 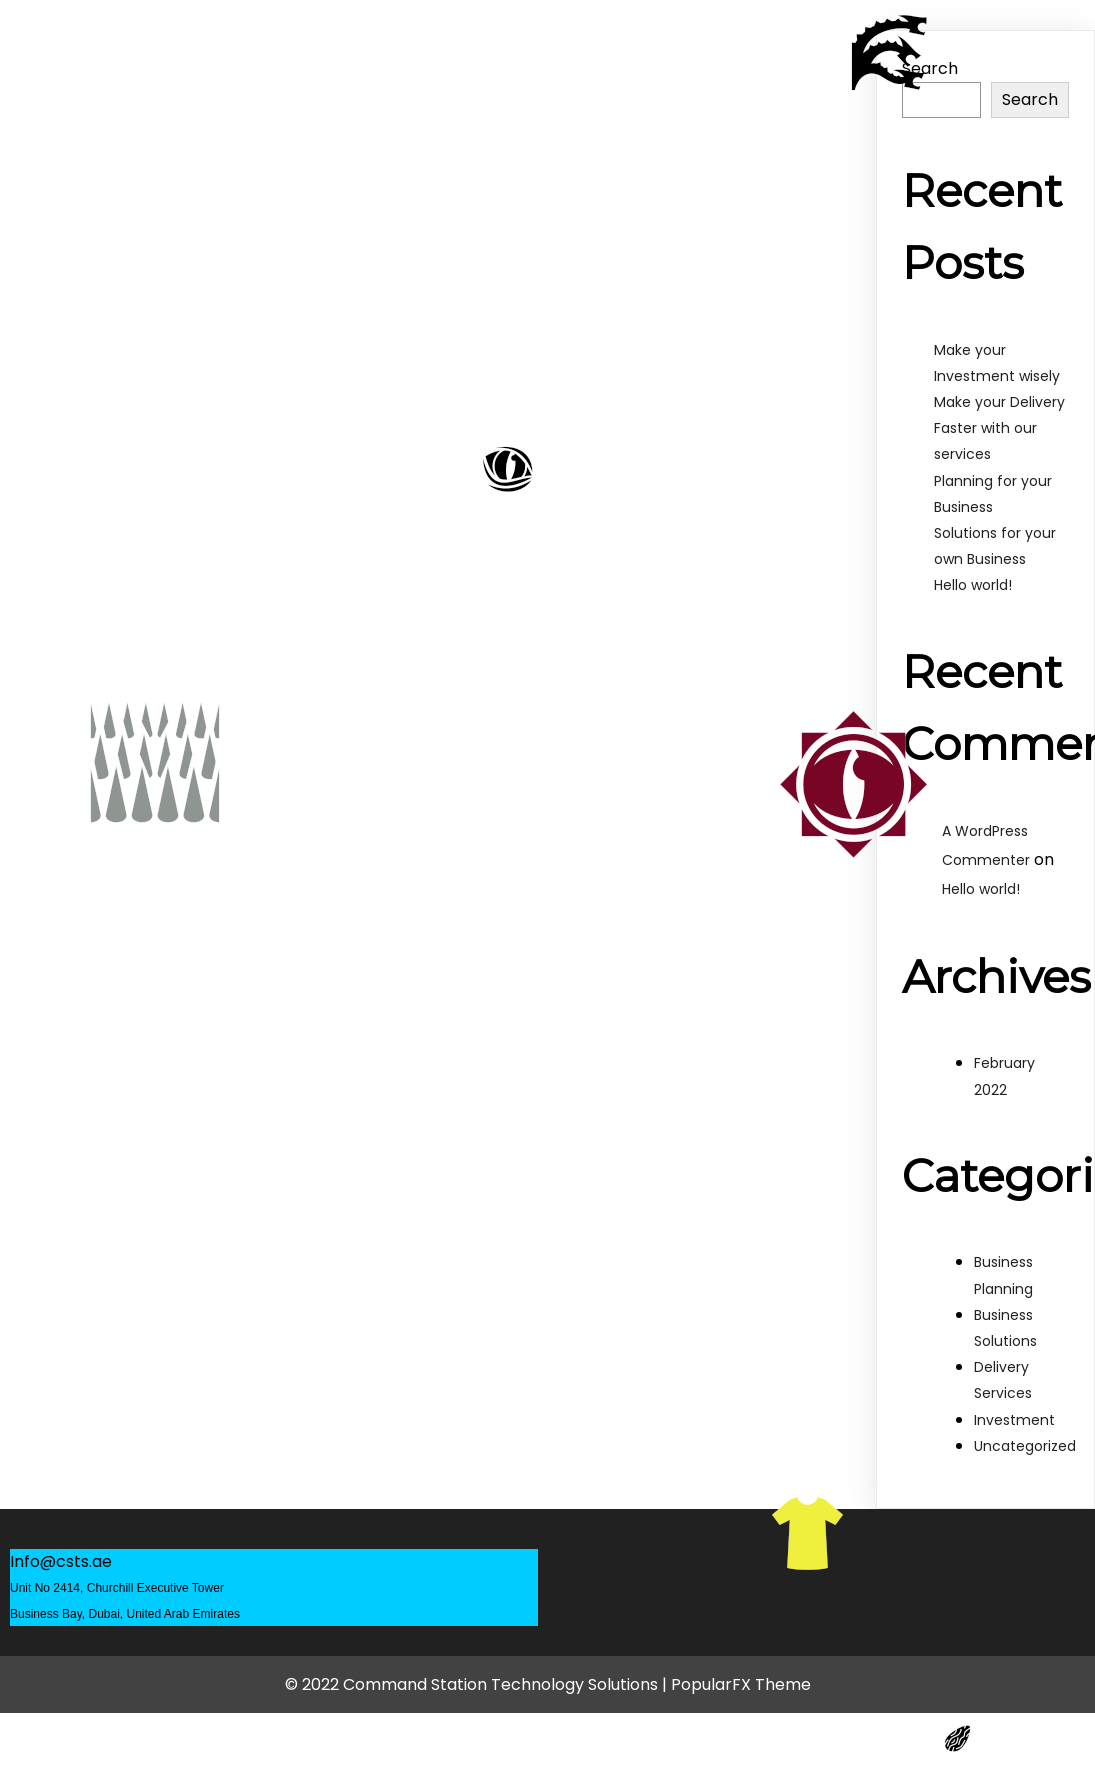 I want to click on select hydra creature or monster type, so click(x=889, y=52).